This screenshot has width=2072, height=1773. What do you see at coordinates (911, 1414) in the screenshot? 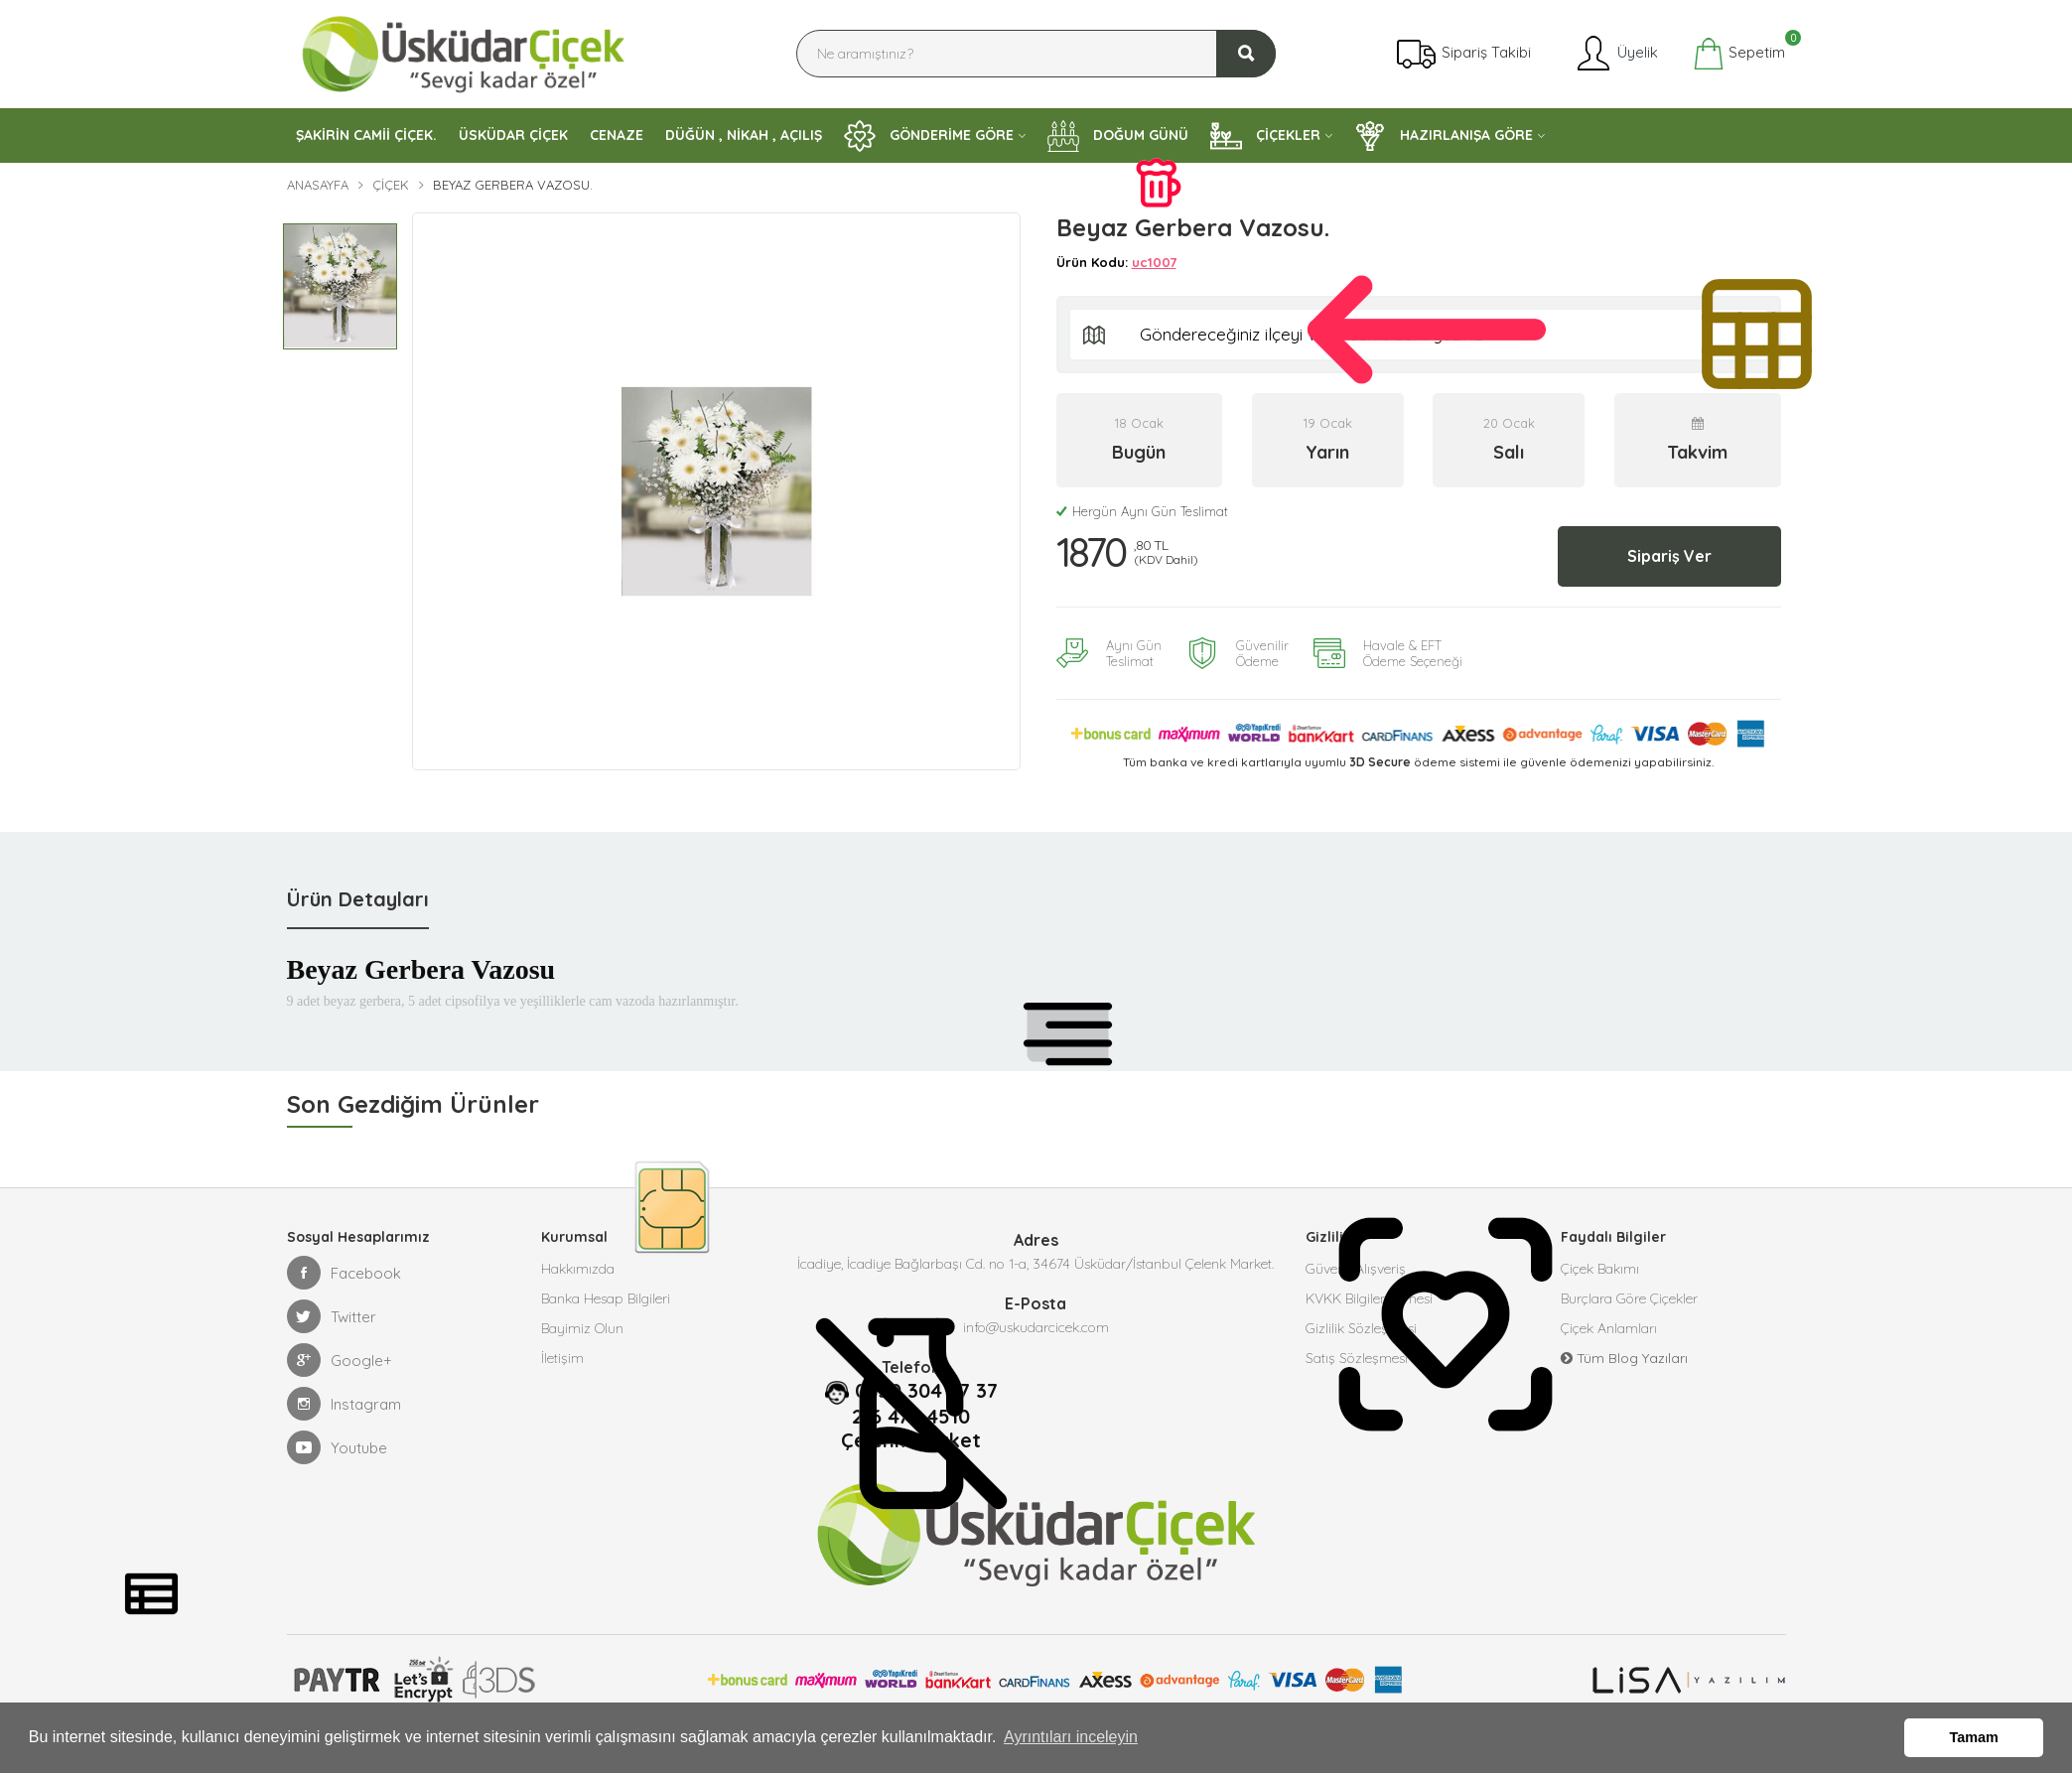
I see `indicates dairy-free or no milk option` at bounding box center [911, 1414].